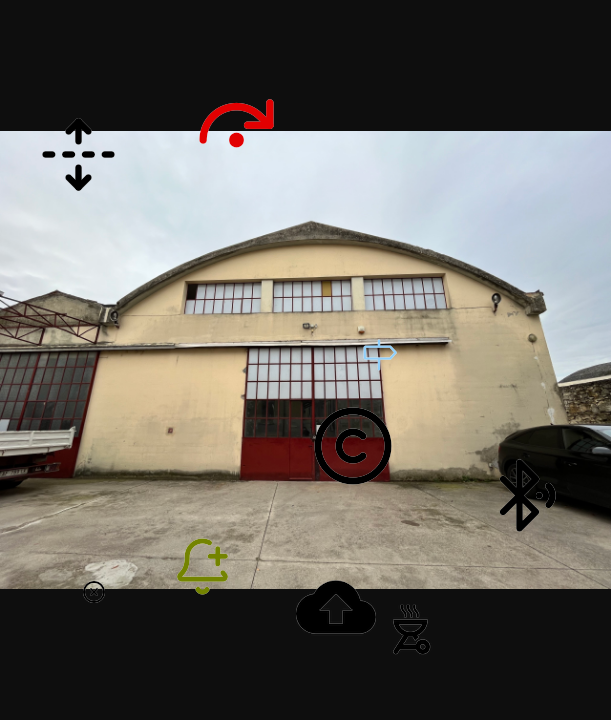 The image size is (611, 720). What do you see at coordinates (353, 446) in the screenshot?
I see `indicates copyrighted content` at bounding box center [353, 446].